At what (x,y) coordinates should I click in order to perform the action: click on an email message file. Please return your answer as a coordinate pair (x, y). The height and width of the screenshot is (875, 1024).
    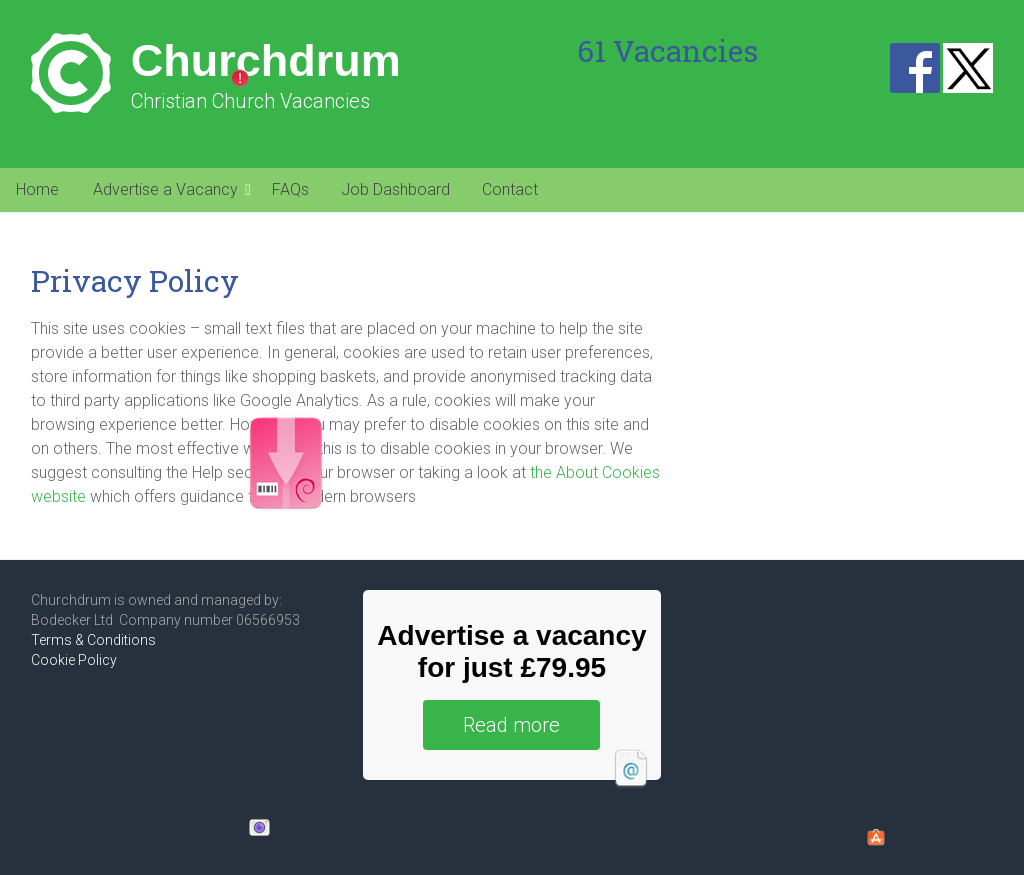
    Looking at the image, I should click on (631, 768).